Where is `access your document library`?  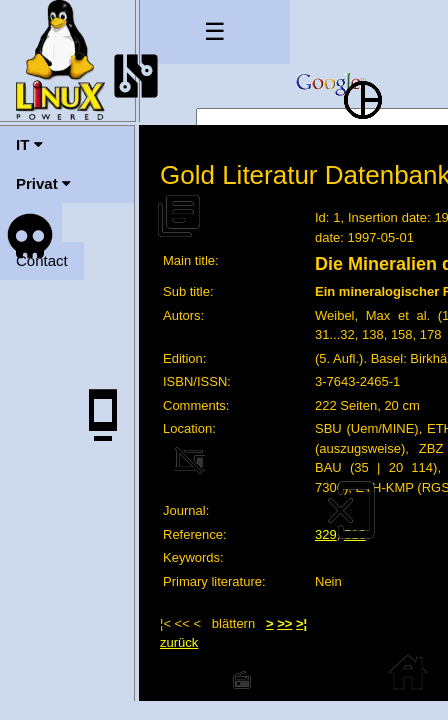 access your document library is located at coordinates (179, 216).